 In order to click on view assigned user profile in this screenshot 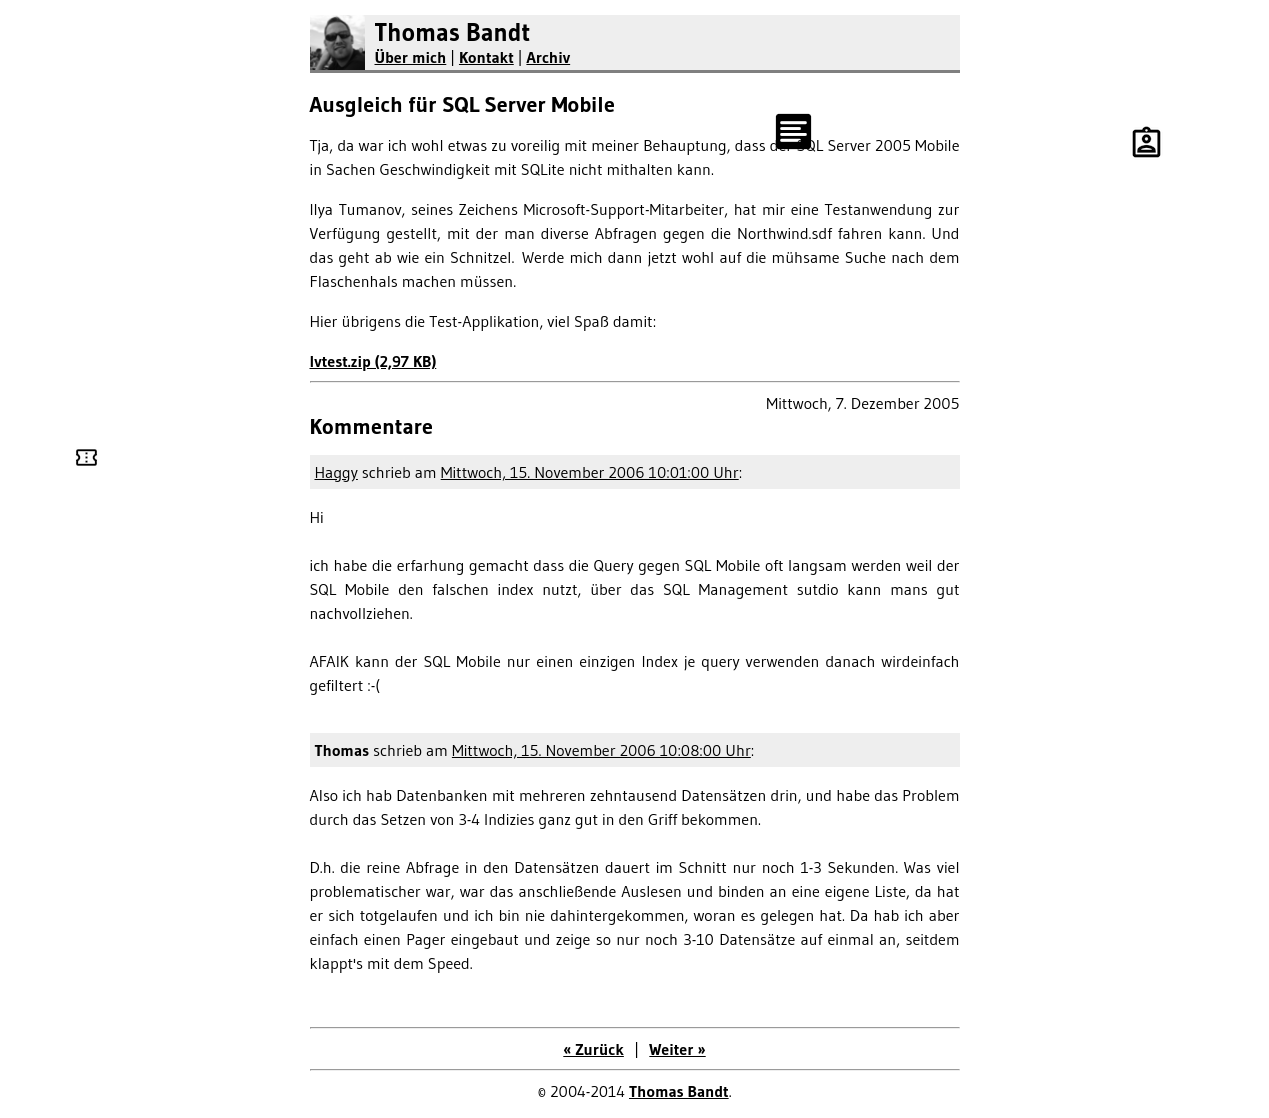, I will do `click(1146, 143)`.